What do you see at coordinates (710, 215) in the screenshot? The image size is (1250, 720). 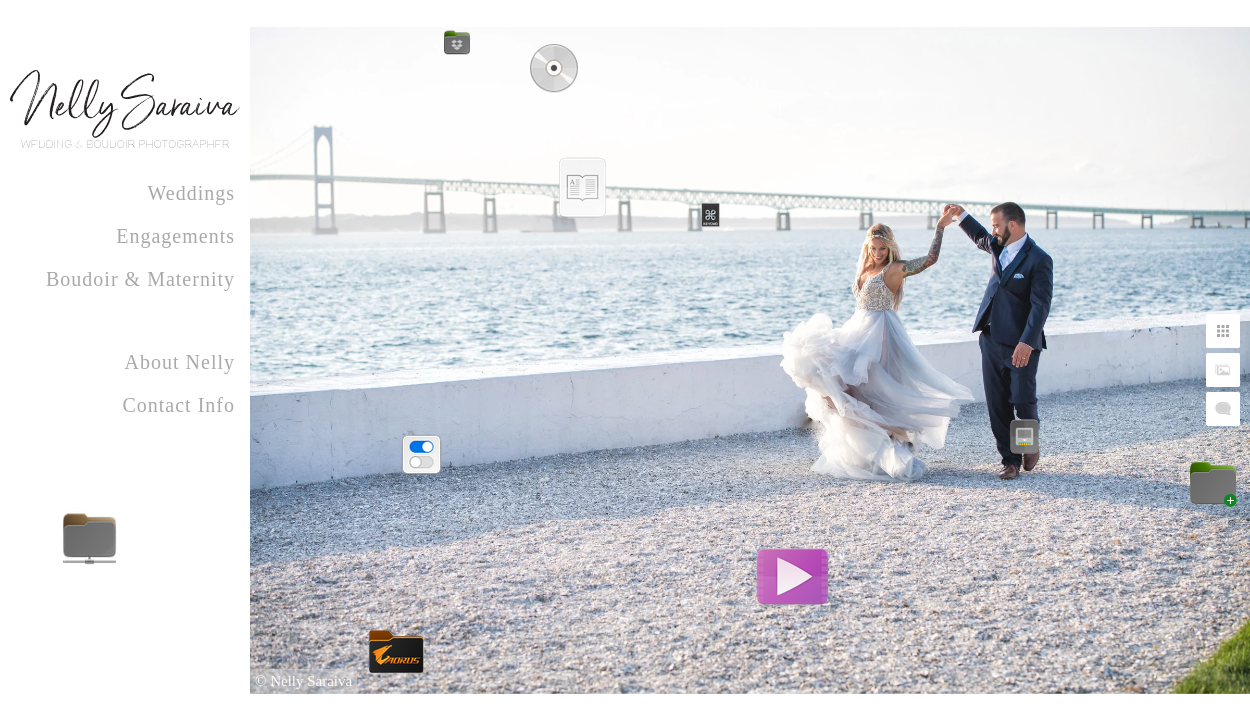 I see `access keyboard shortcuts and command key bindings` at bounding box center [710, 215].